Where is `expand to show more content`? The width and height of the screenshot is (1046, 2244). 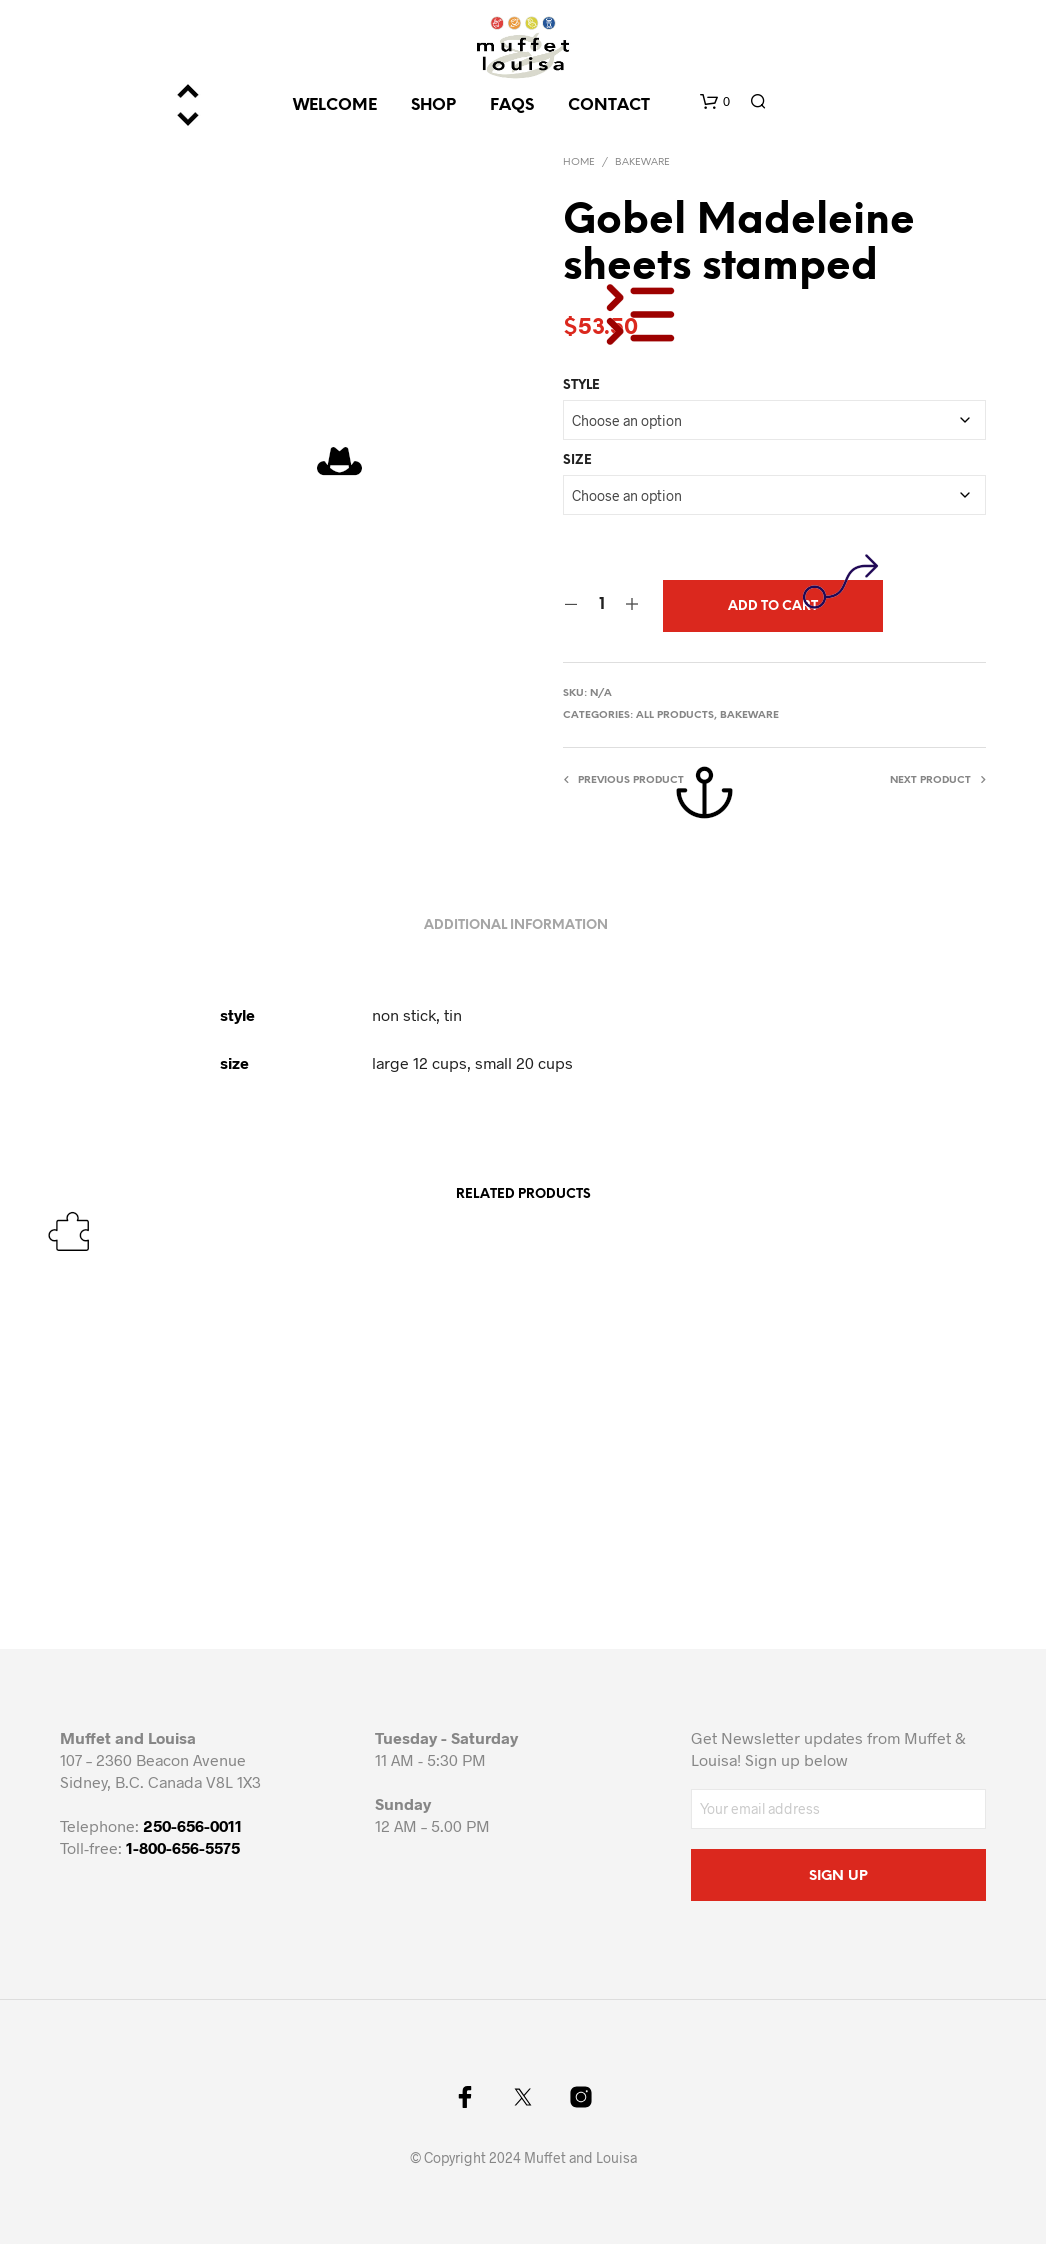 expand to show more content is located at coordinates (188, 105).